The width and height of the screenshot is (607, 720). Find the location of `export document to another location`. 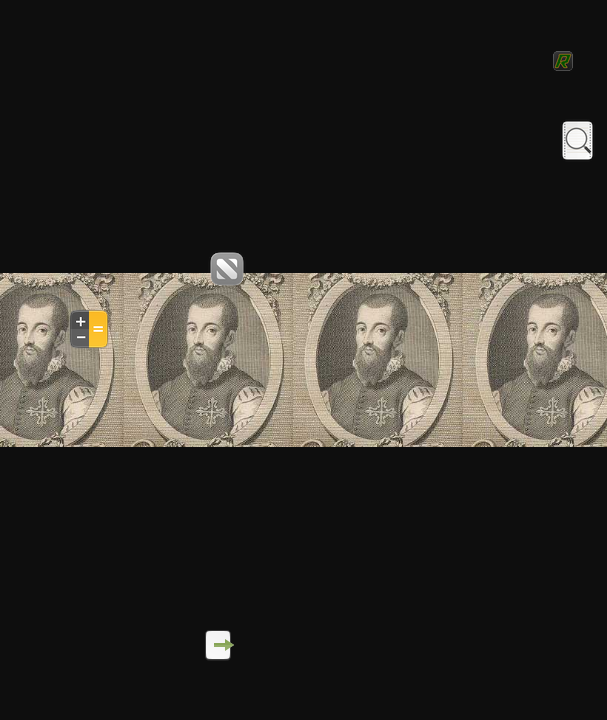

export document to another location is located at coordinates (218, 645).